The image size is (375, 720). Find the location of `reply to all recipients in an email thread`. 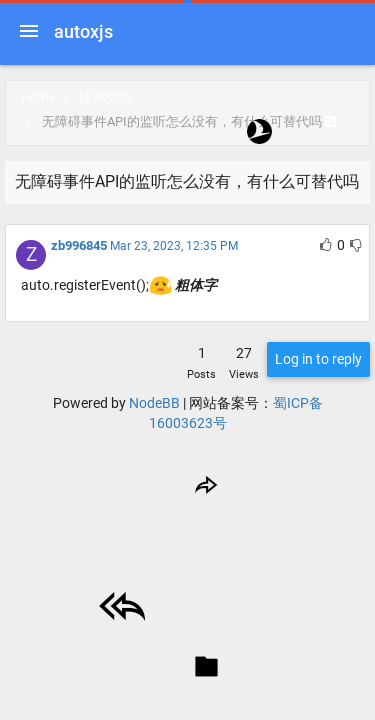

reply to all recipients in an email thread is located at coordinates (122, 606).